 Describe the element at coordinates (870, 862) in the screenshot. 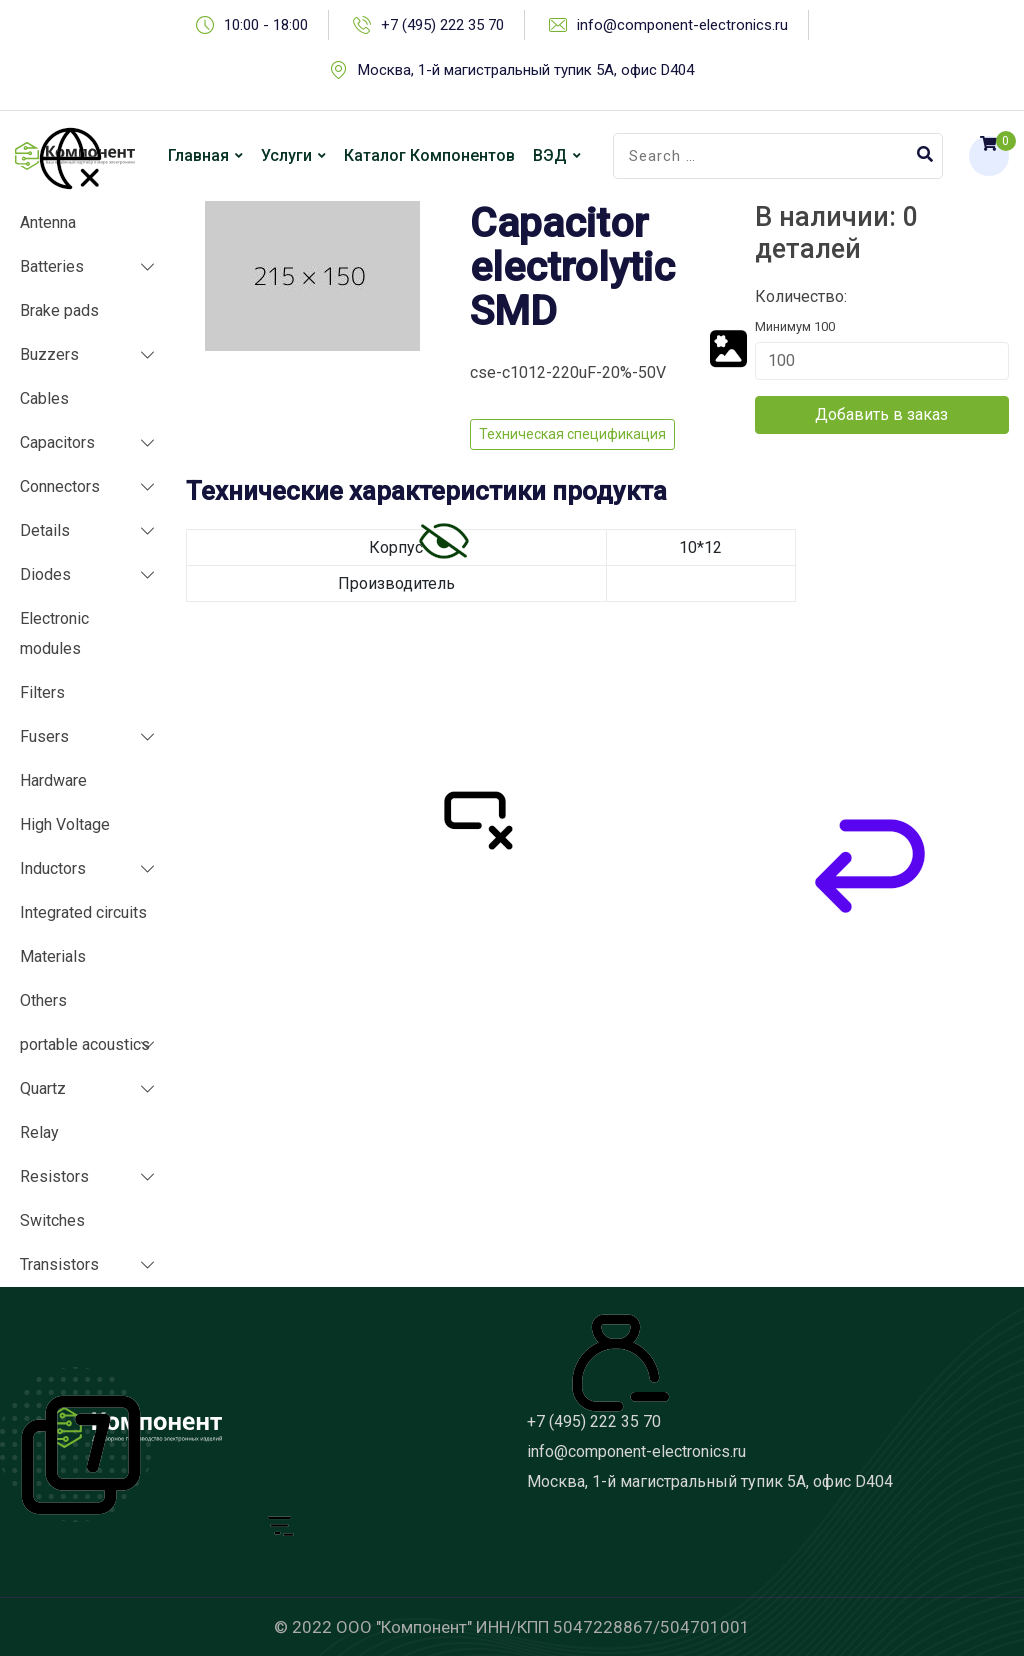

I see `undo or go back to previous state` at that location.